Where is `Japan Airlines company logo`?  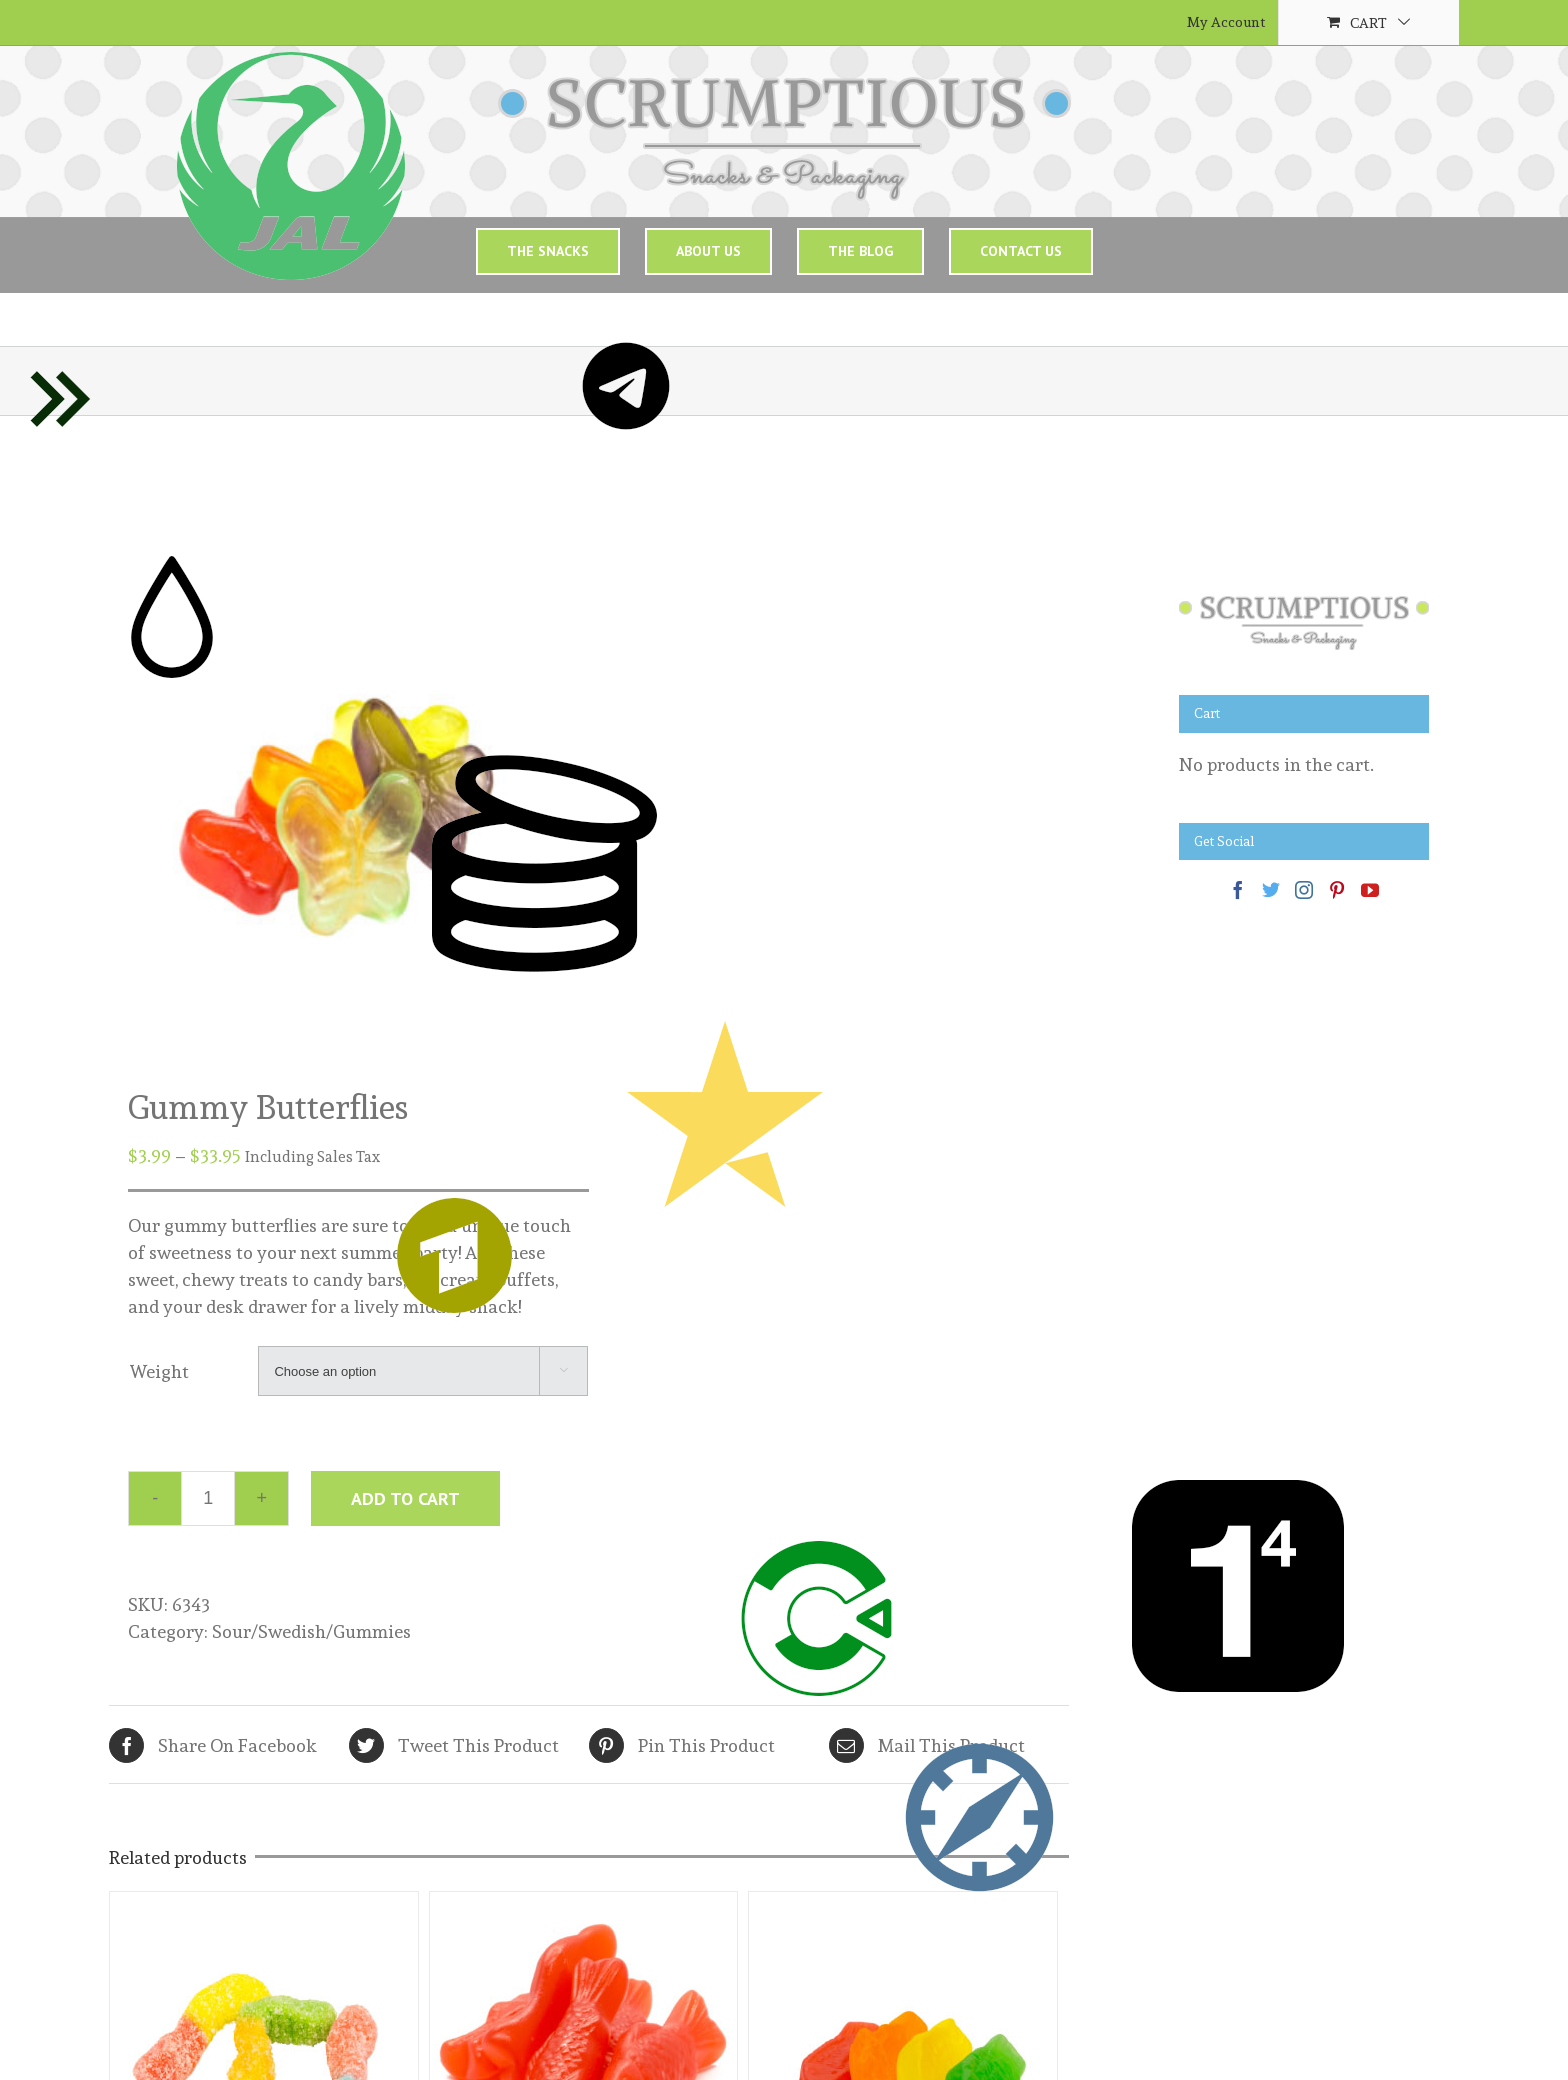
Japan Airlines company logo is located at coordinates (291, 166).